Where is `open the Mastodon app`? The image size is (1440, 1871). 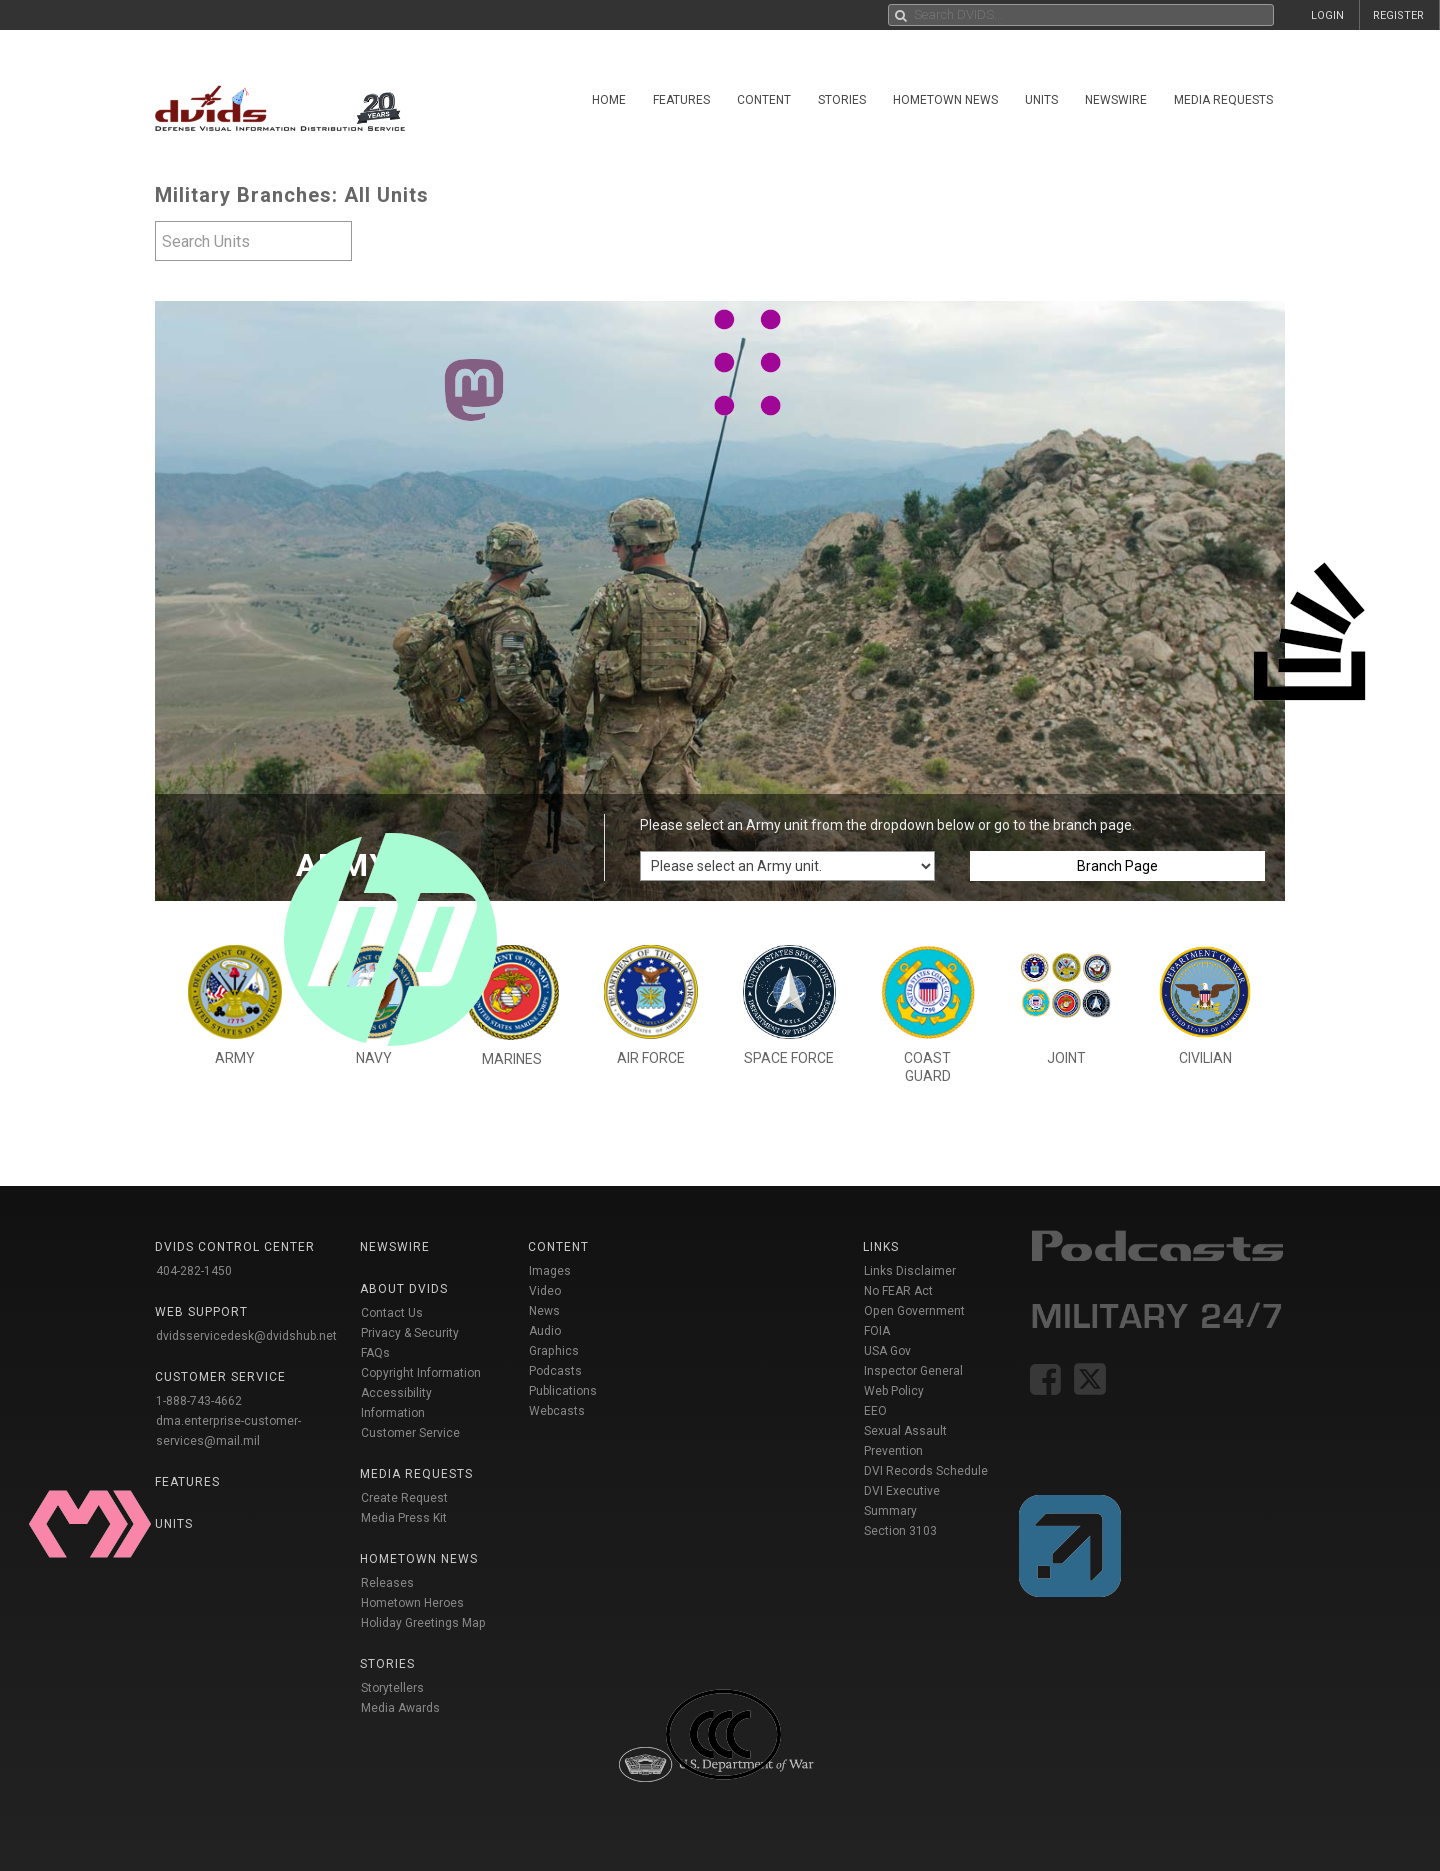
open the Mastodon app is located at coordinates (474, 390).